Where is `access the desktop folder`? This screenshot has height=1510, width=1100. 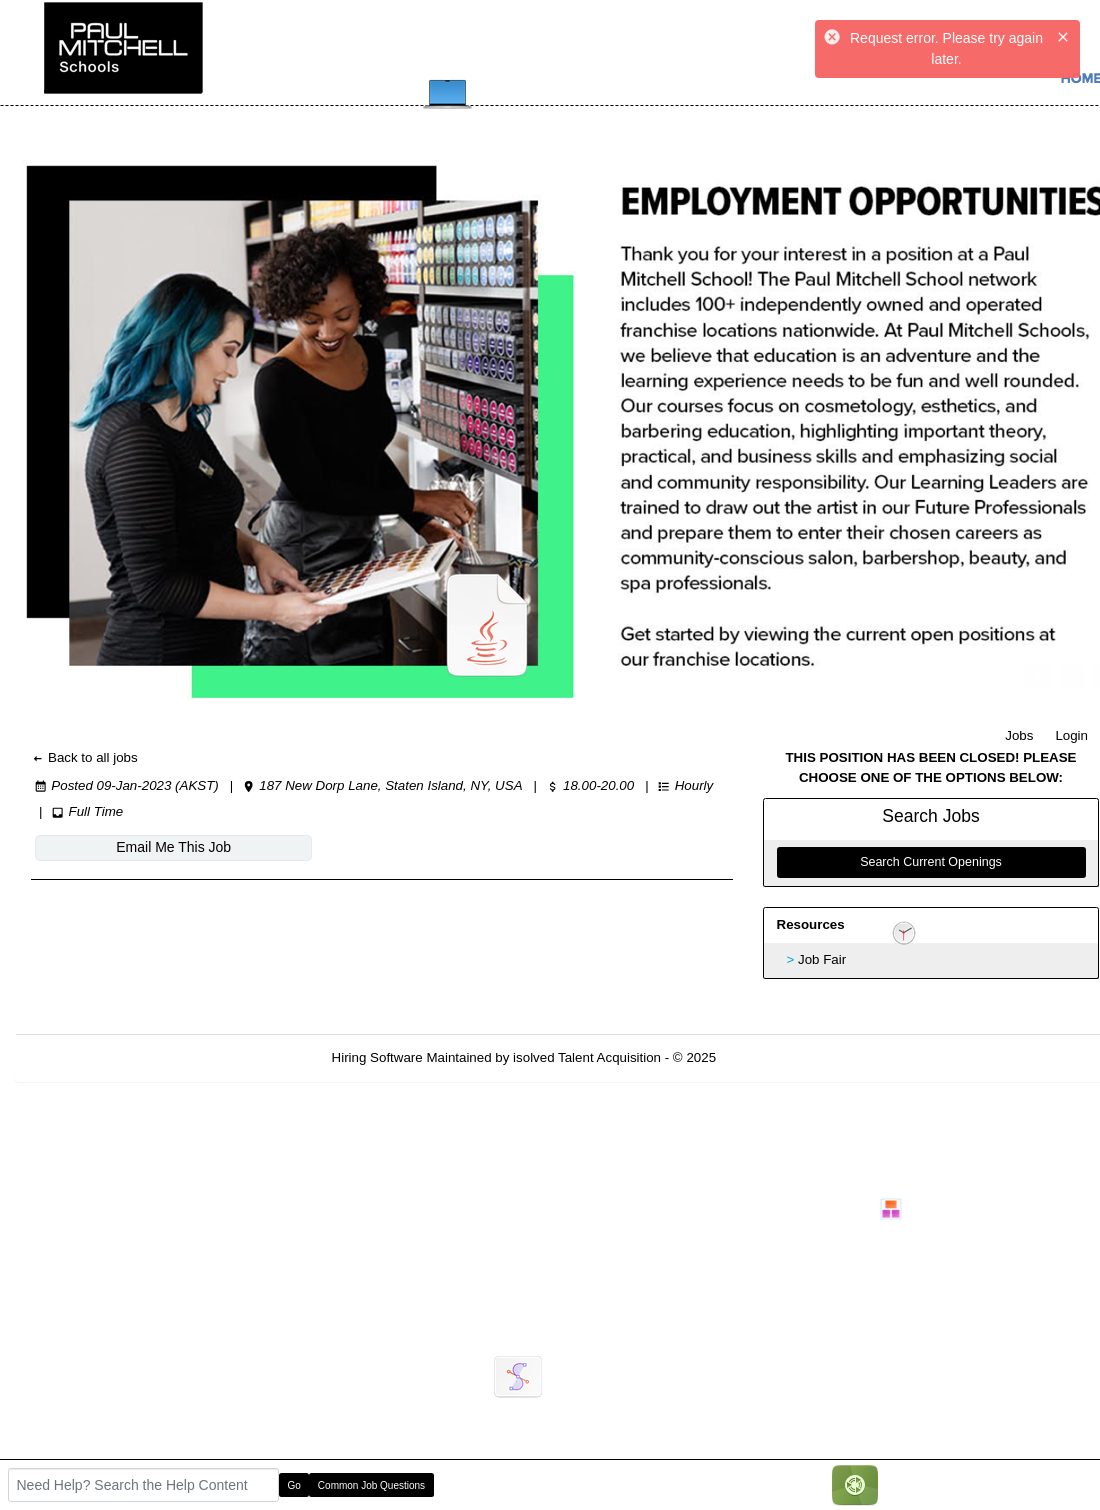 access the desktop folder is located at coordinates (855, 1484).